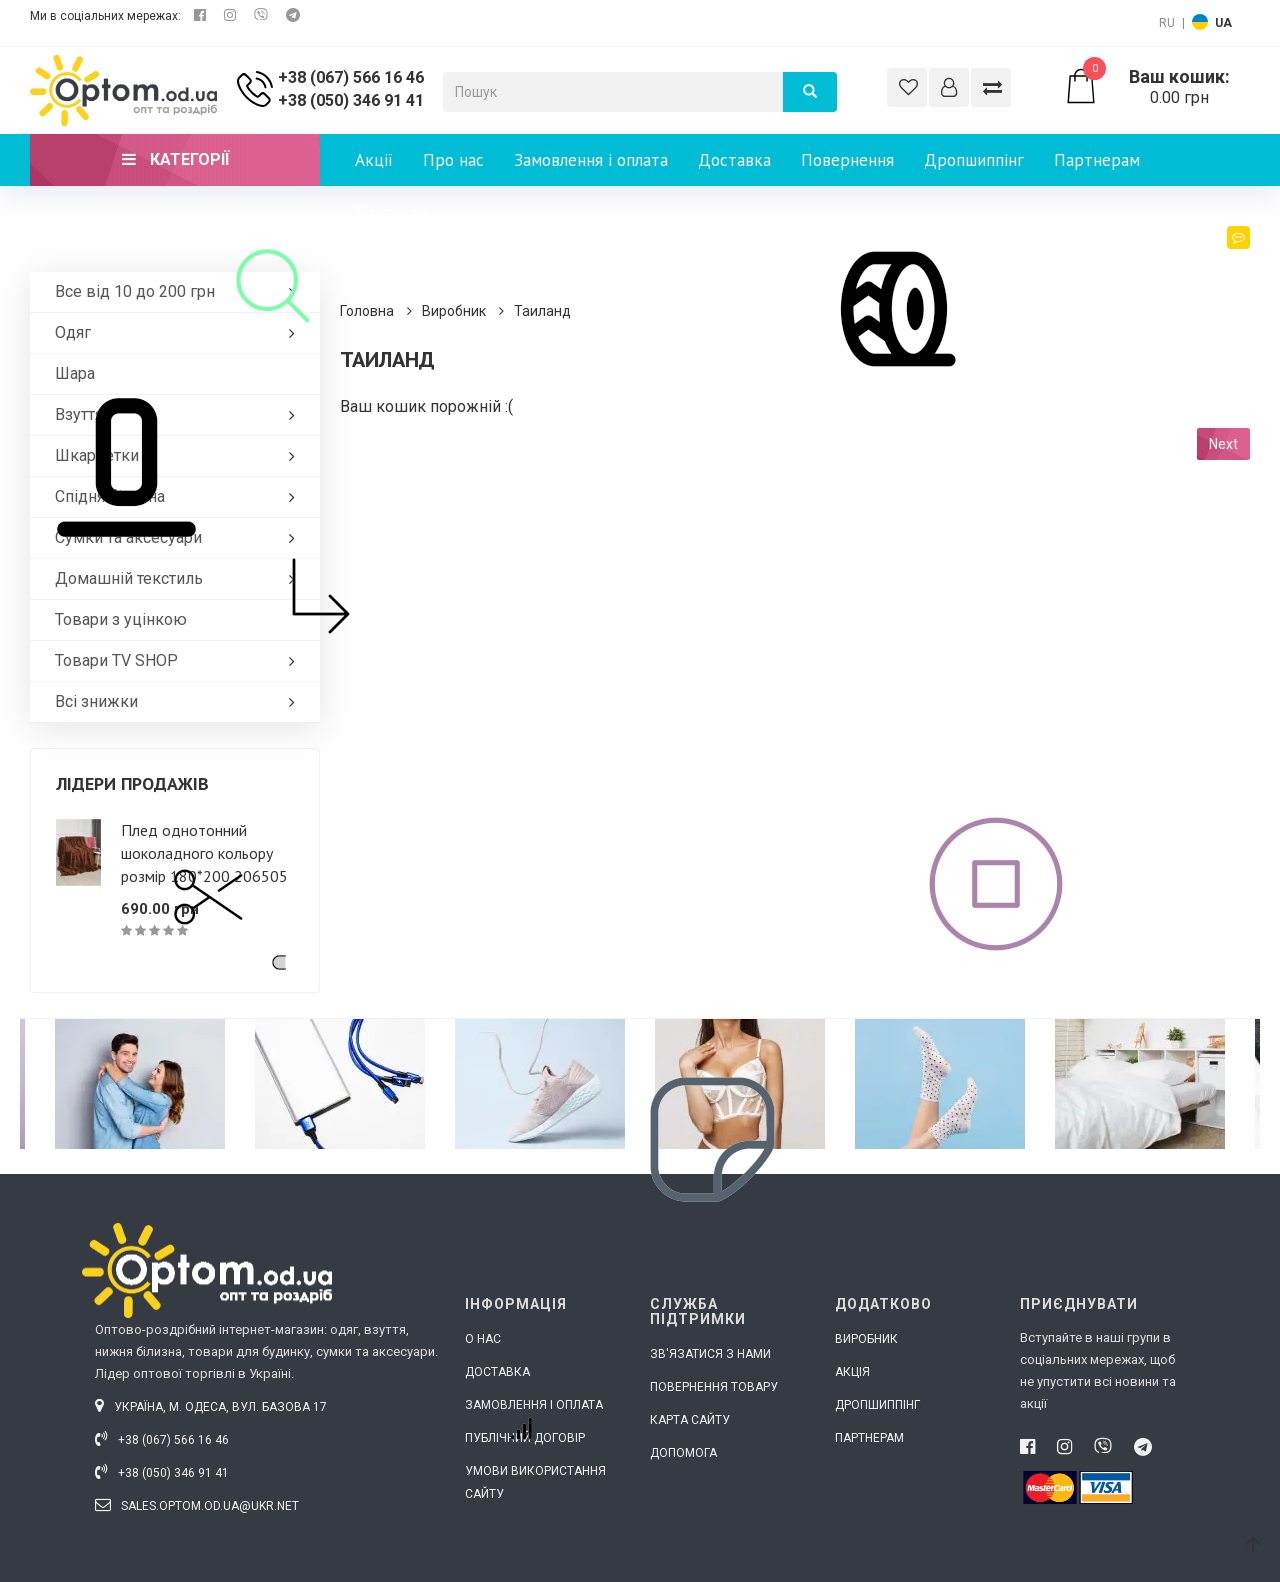  What do you see at coordinates (894, 309) in the screenshot?
I see `view tire pressure or status` at bounding box center [894, 309].